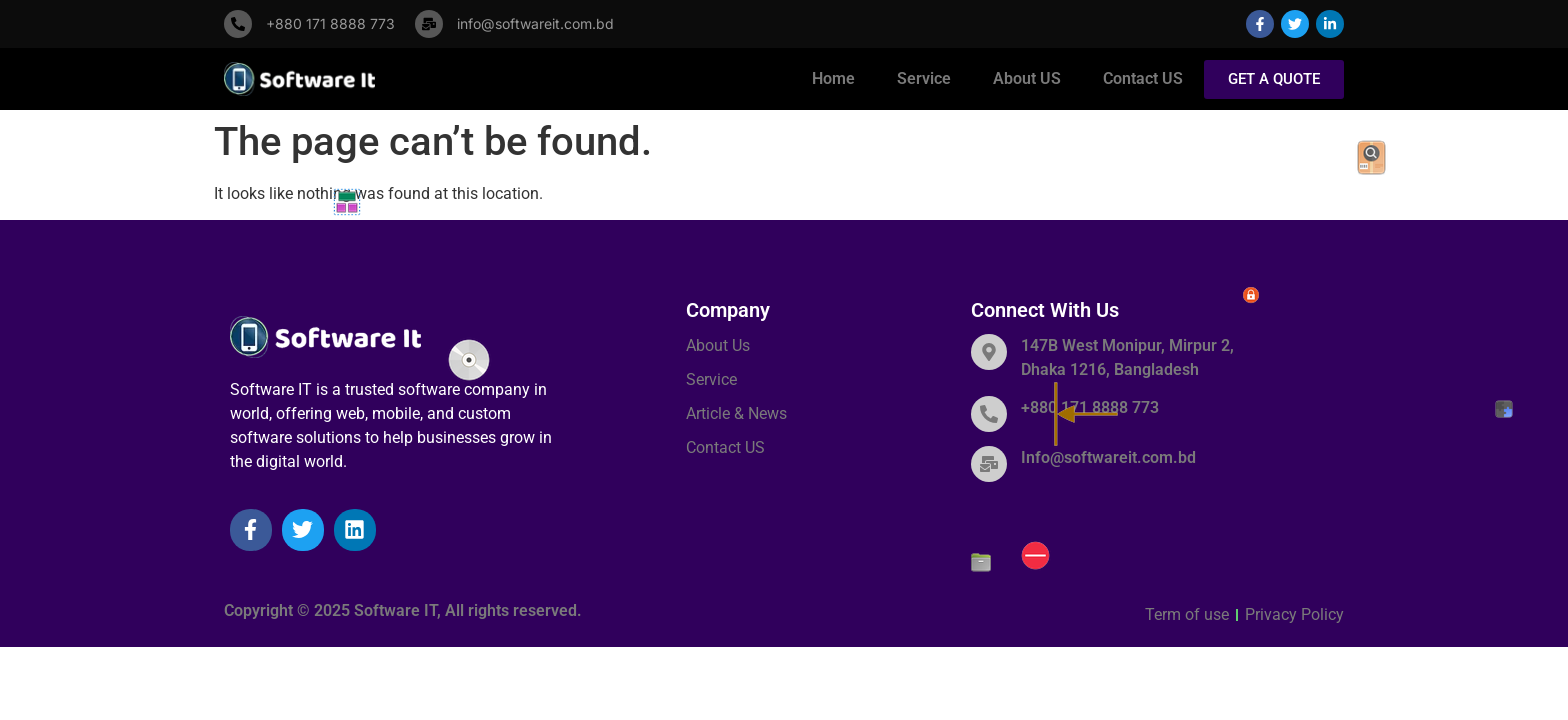 The height and width of the screenshot is (720, 1568). I want to click on select all items in the current view, so click(347, 202).